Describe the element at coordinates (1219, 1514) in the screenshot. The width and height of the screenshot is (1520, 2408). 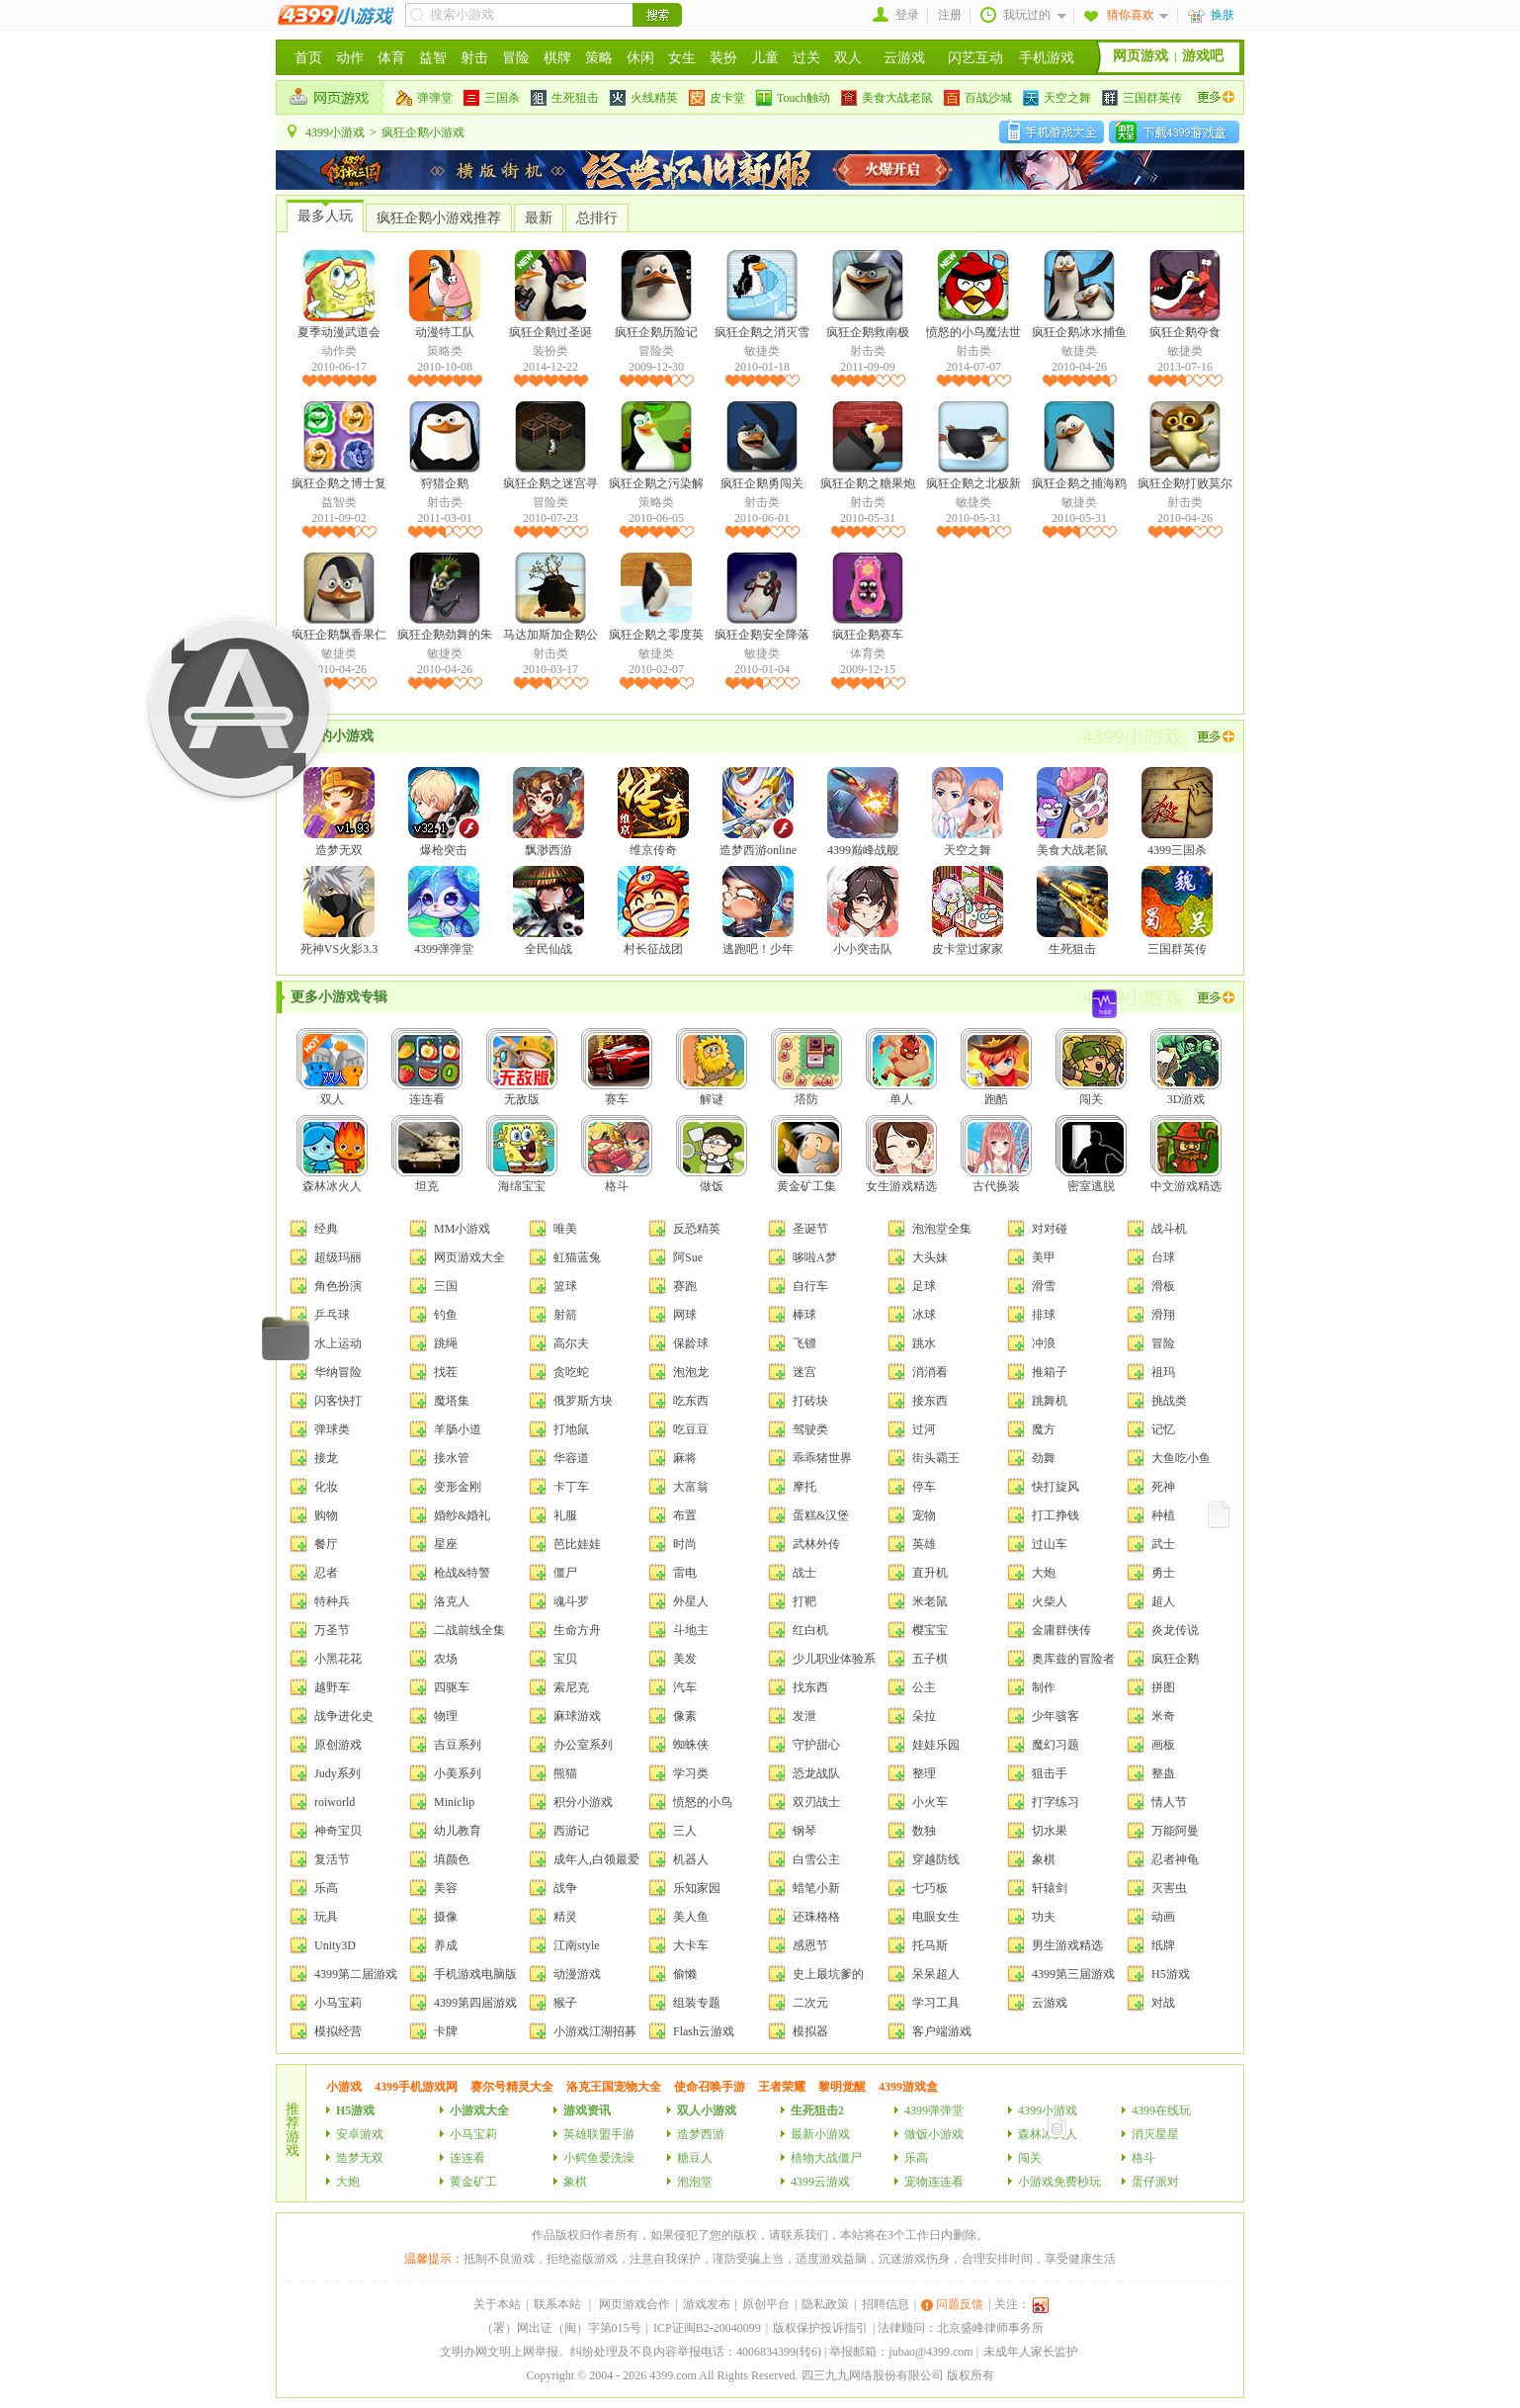
I see `preview a text file before opening` at that location.